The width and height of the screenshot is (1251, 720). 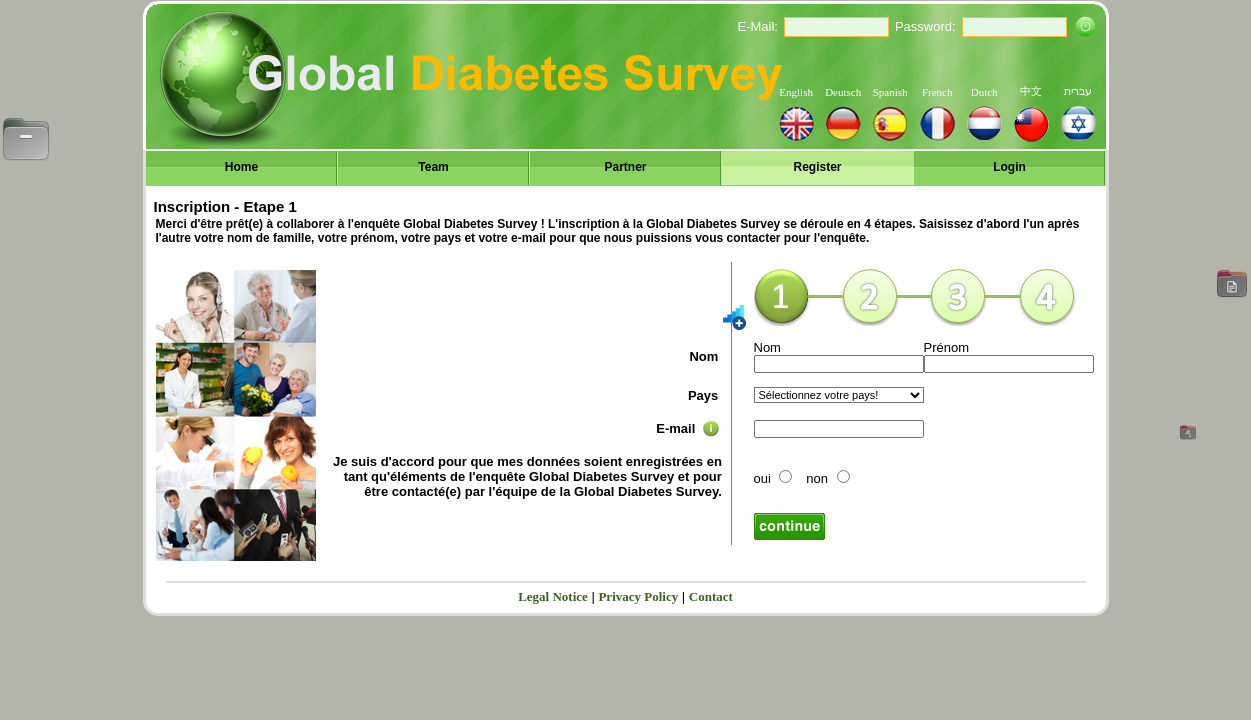 What do you see at coordinates (1188, 432) in the screenshot?
I see `open insync cloud sync folder` at bounding box center [1188, 432].